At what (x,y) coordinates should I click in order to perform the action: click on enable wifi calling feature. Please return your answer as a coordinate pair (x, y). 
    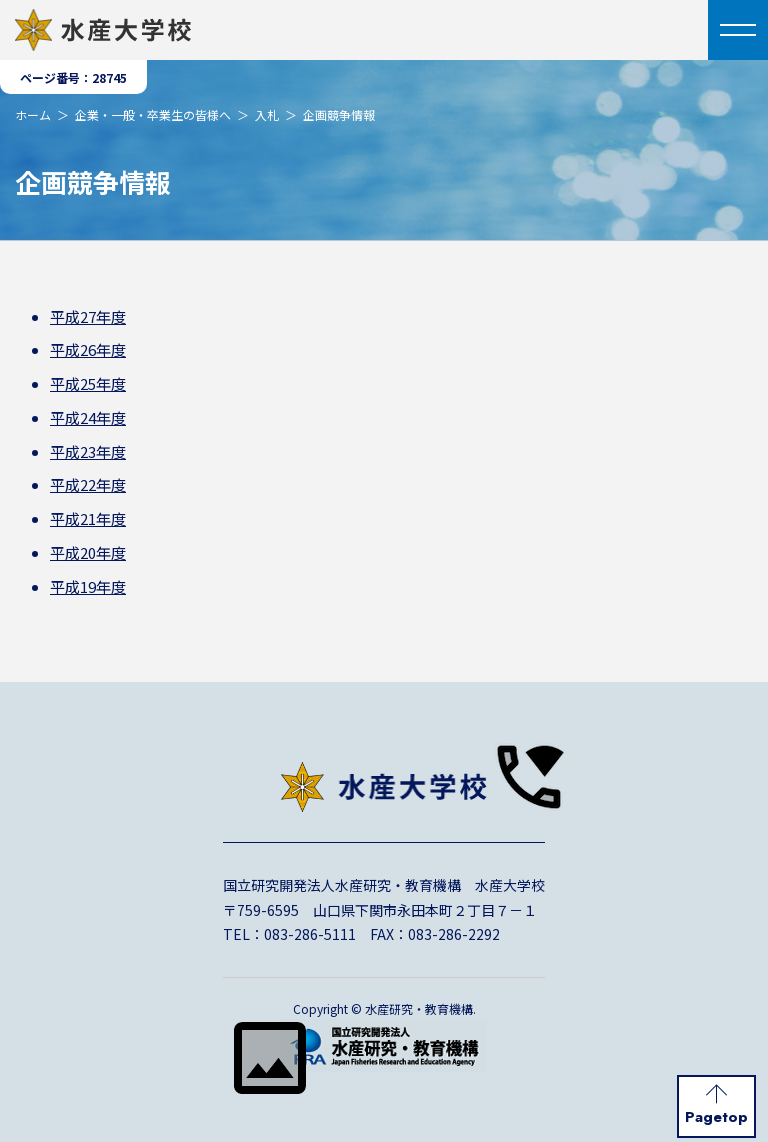
    Looking at the image, I should click on (529, 777).